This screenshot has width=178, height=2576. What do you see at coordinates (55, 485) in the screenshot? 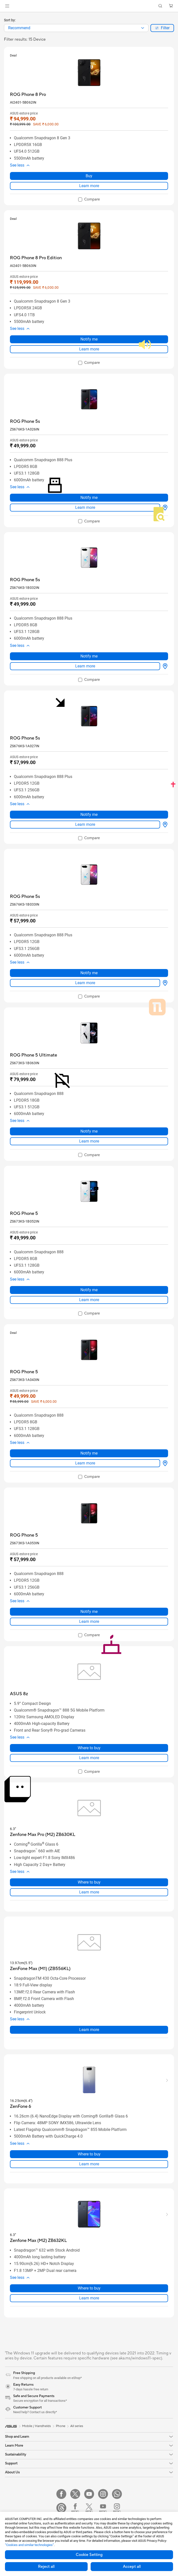
I see `access USB drive or external storage` at bounding box center [55, 485].